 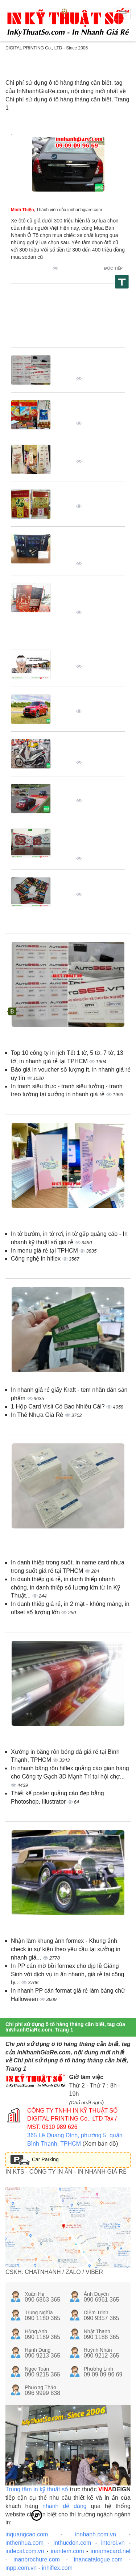 What do you see at coordinates (37, 2515) in the screenshot?
I see `open navigation or directions` at bounding box center [37, 2515].